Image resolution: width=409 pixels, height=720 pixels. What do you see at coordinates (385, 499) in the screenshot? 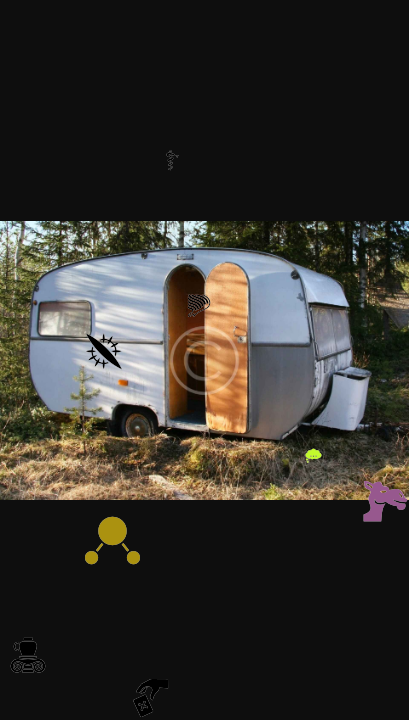
I see `camel-related game content or desert theme` at bounding box center [385, 499].